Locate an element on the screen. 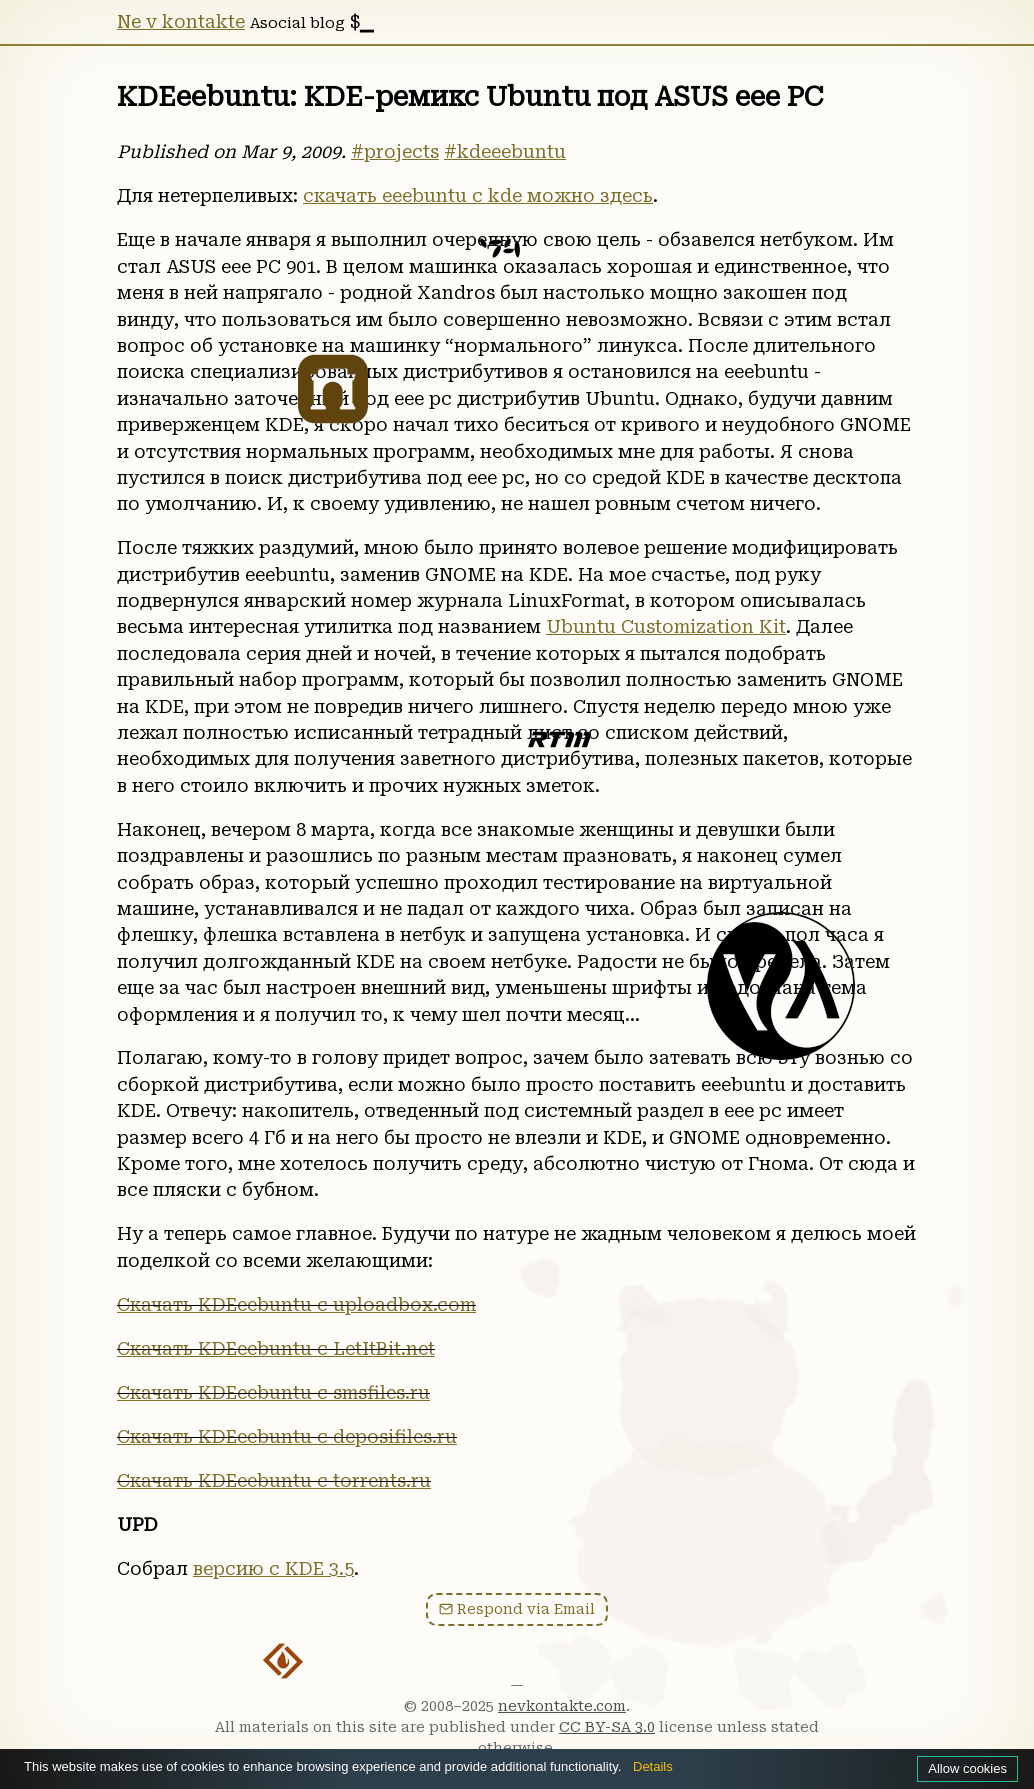 This screenshot has height=1789, width=1034. visit sourceforge website is located at coordinates (283, 1661).